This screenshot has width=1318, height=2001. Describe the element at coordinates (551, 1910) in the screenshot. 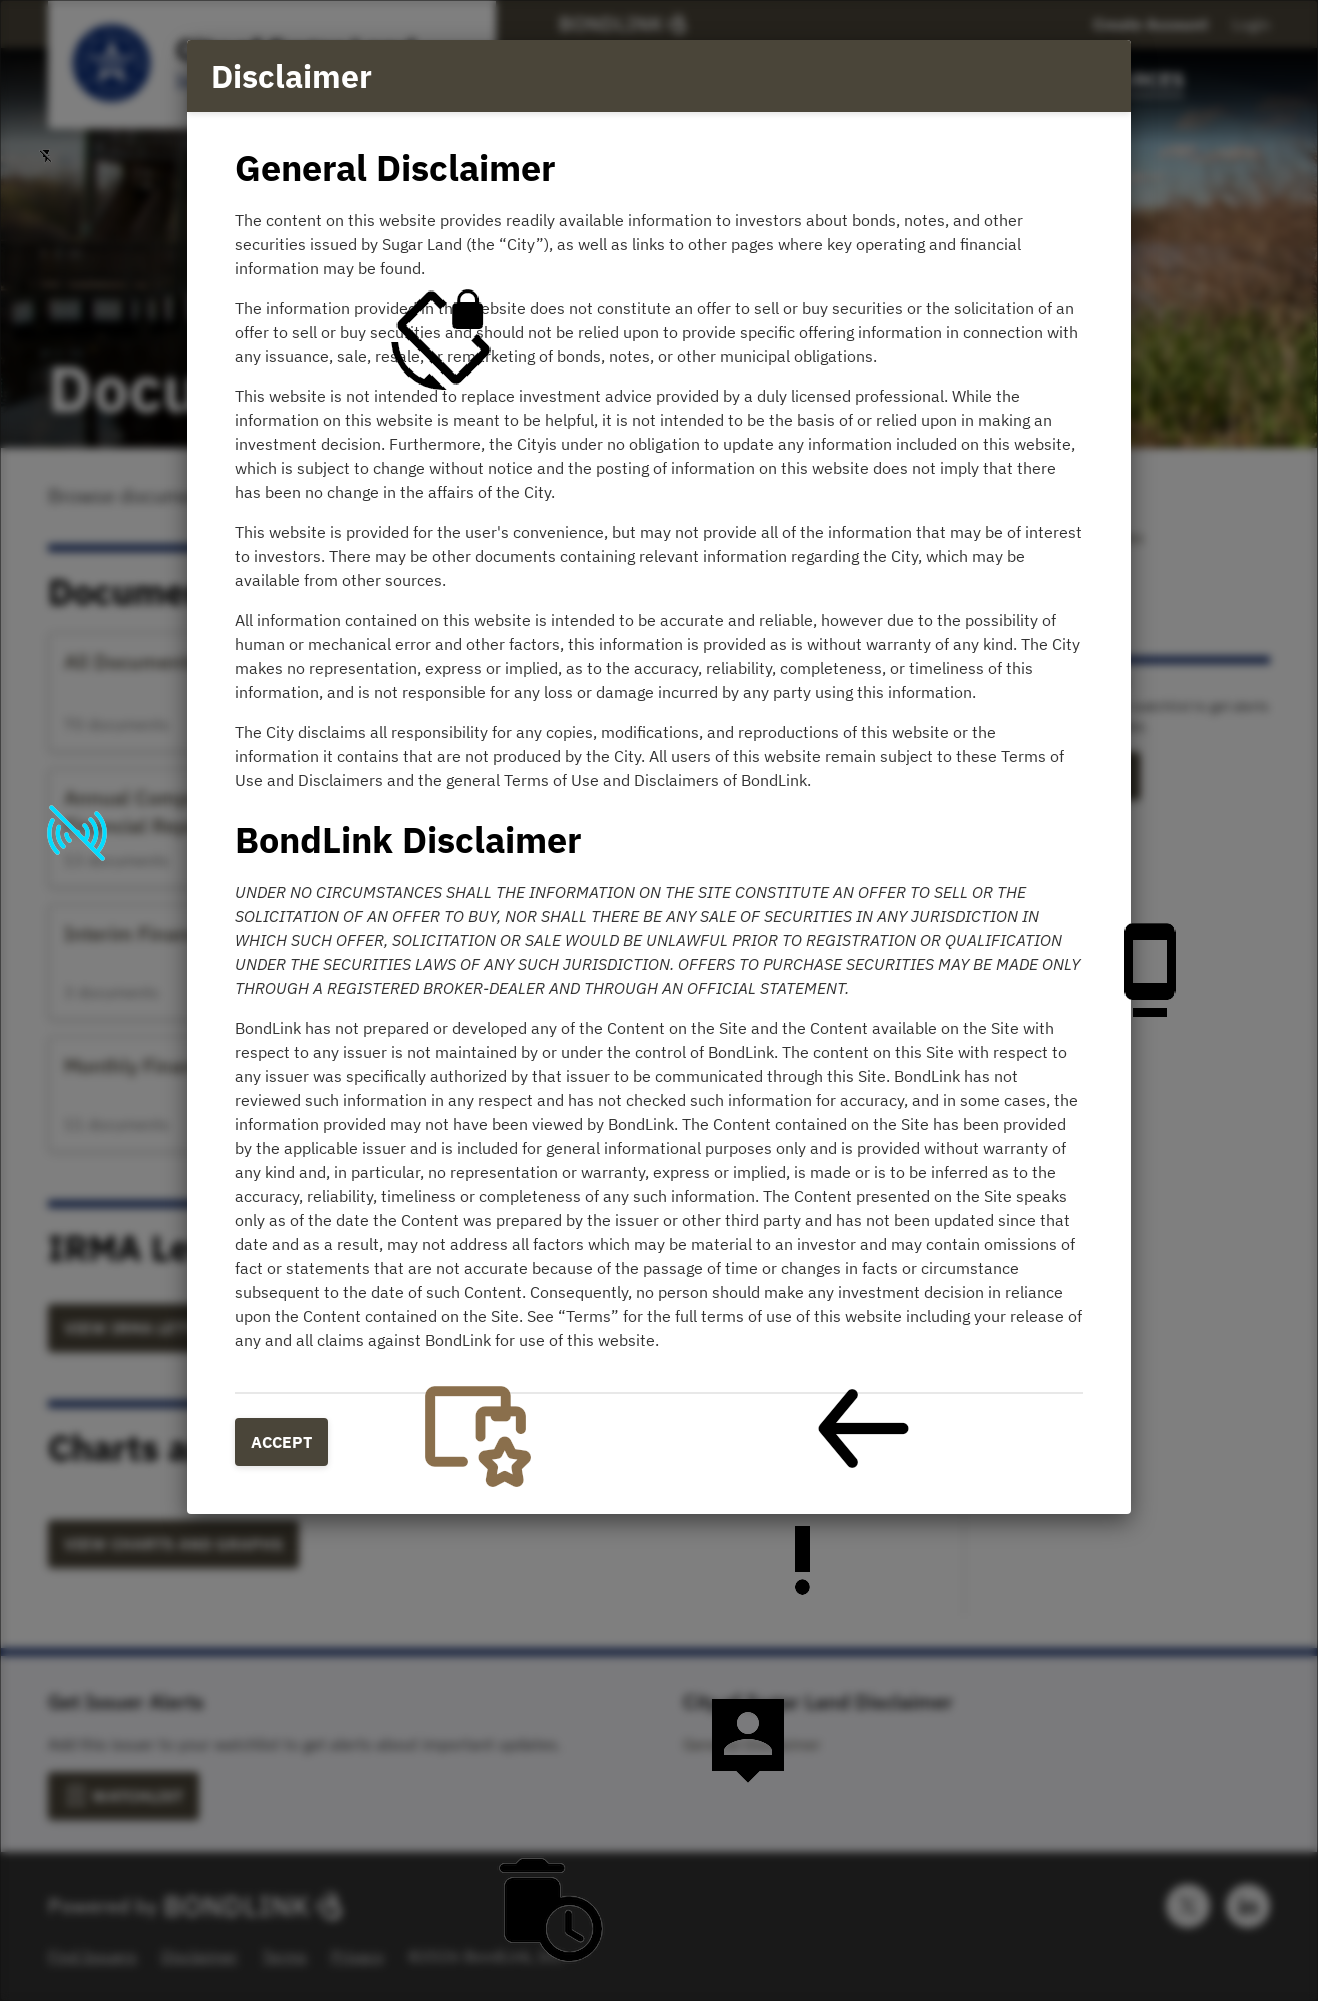

I see `enable auto-delete for messages or files` at that location.